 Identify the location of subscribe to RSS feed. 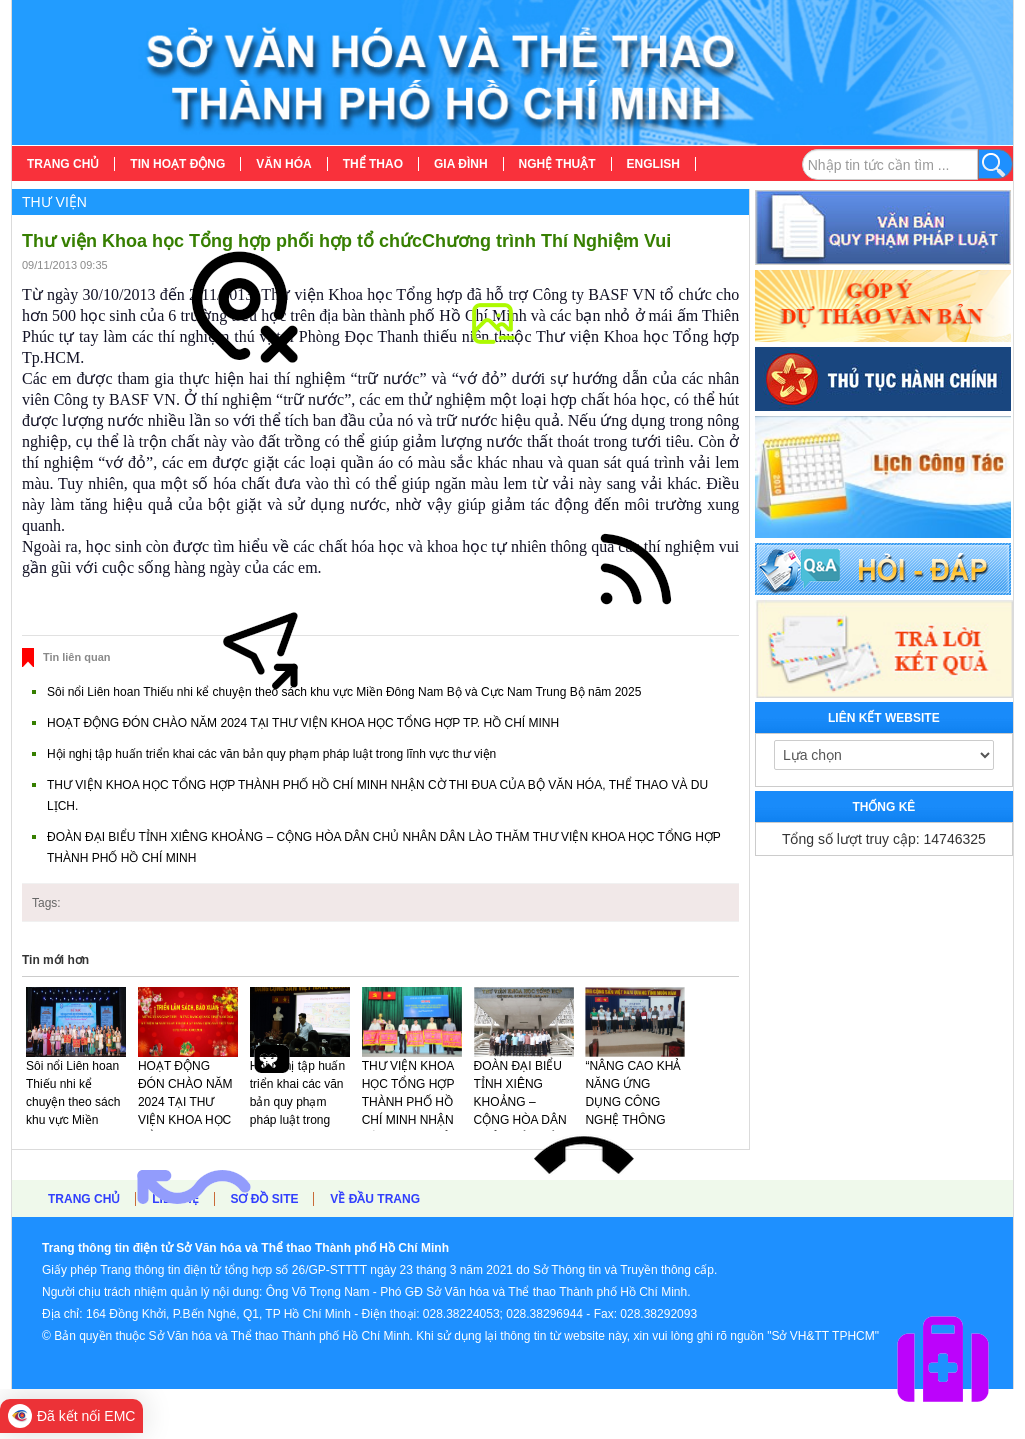
(636, 569).